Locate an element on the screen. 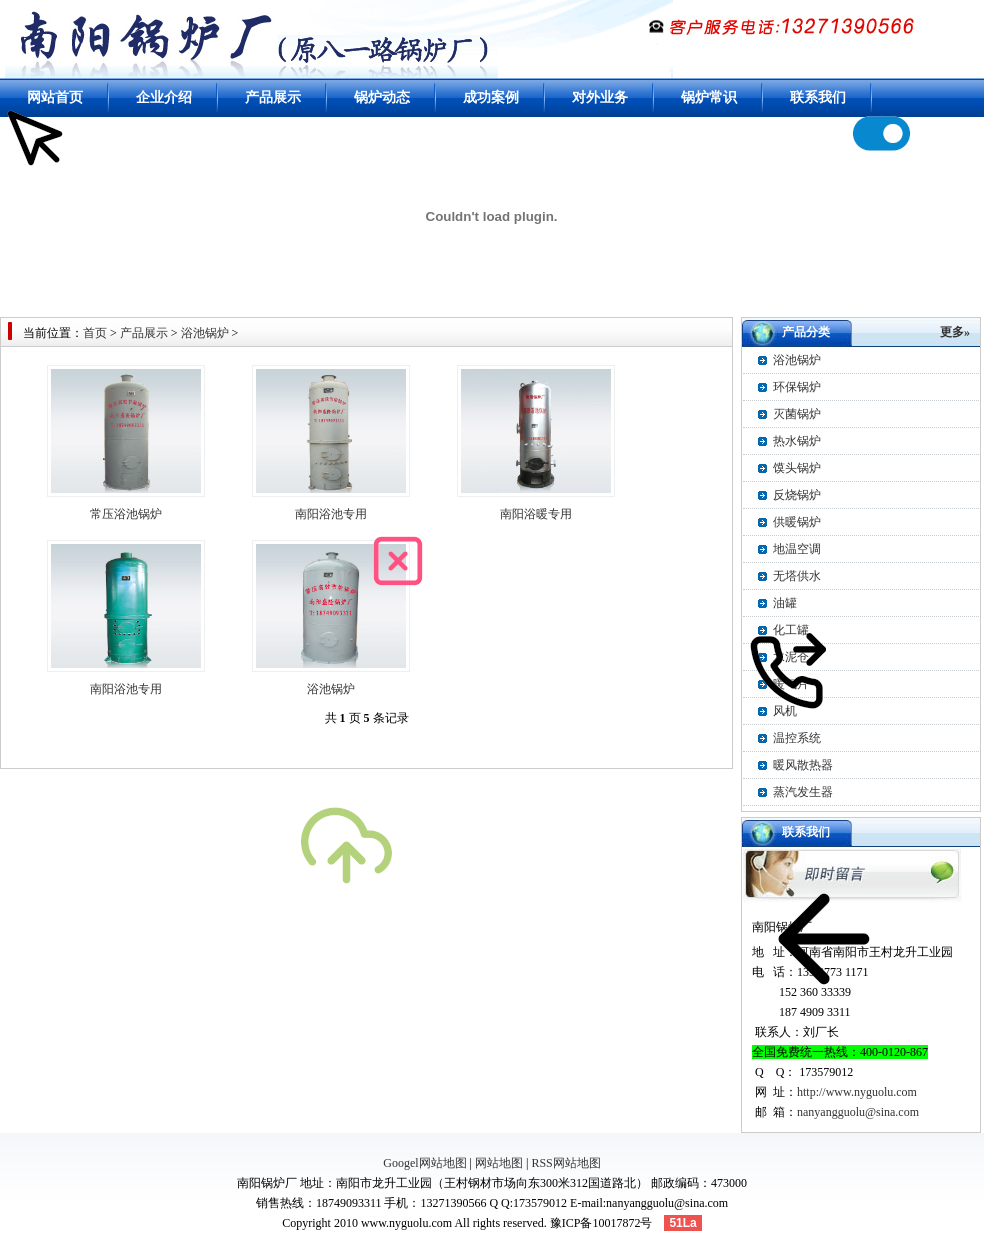 The height and width of the screenshot is (1252, 984). upload file to cloud storage is located at coordinates (346, 845).